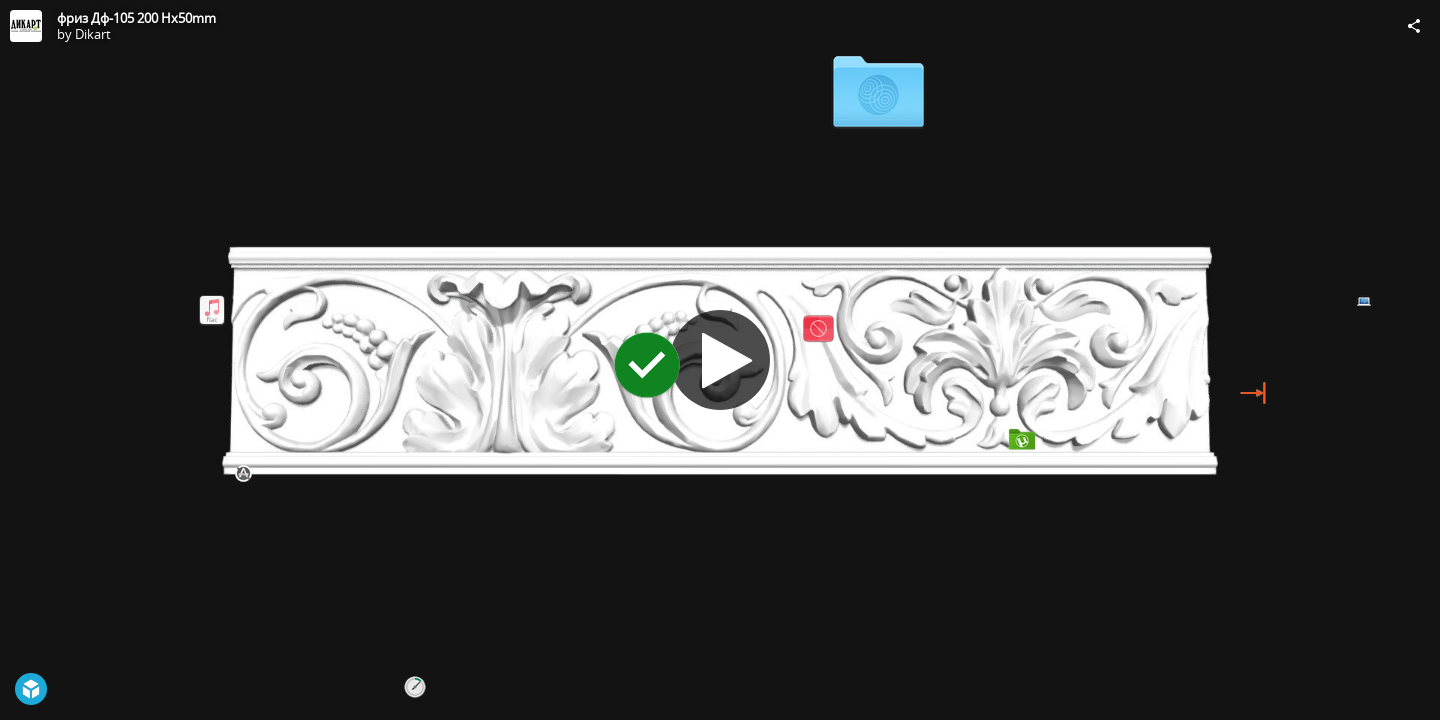 This screenshot has width=1440, height=720. I want to click on confirm or apply changes, so click(647, 365).